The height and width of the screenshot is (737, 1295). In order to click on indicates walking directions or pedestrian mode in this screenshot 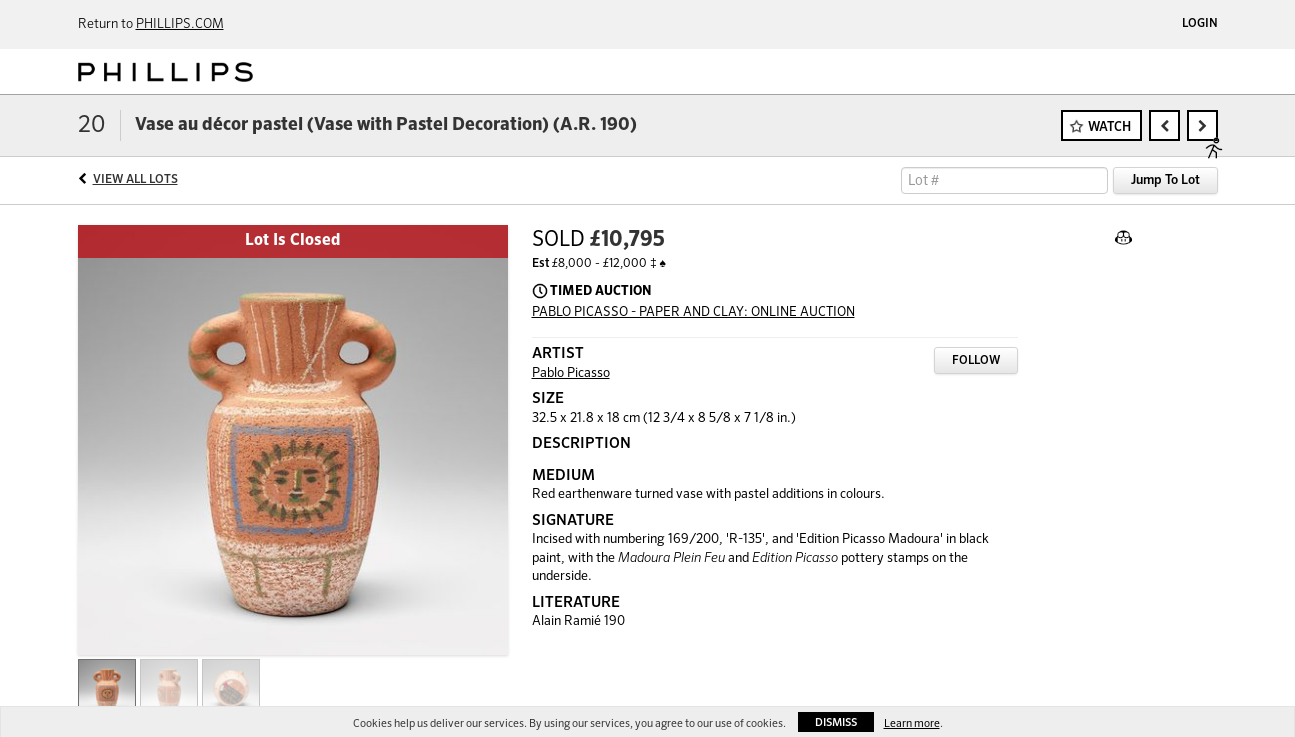, I will do `click(1214, 148)`.